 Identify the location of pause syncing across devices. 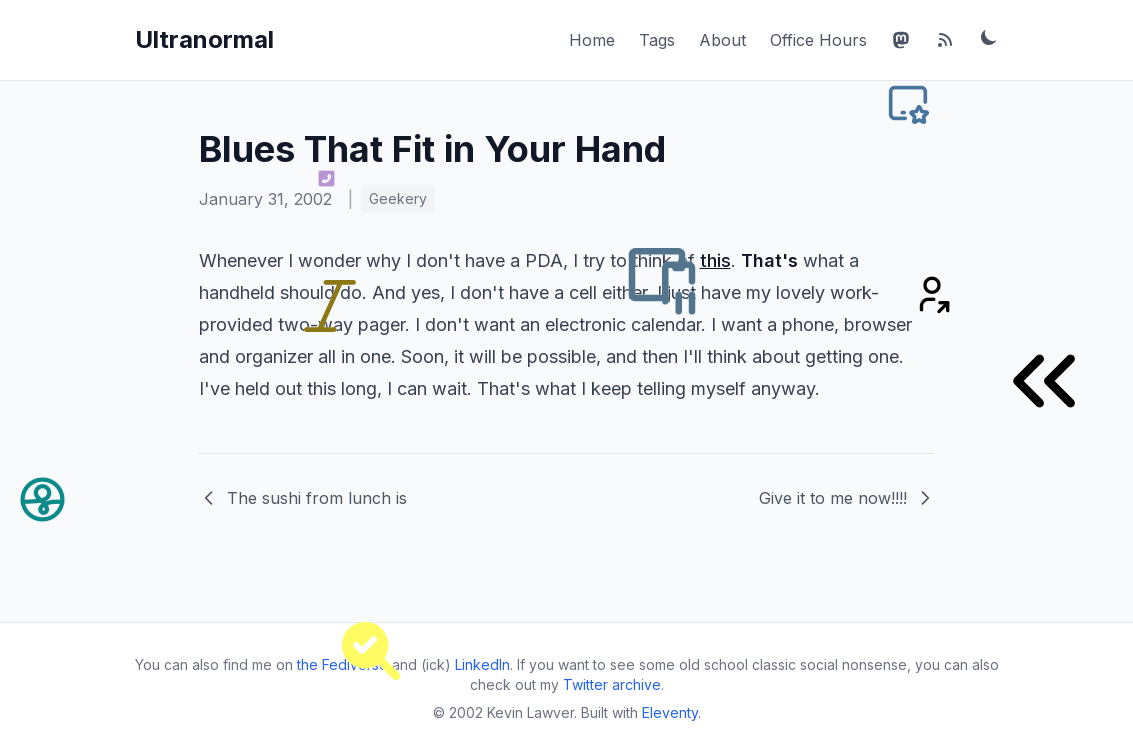
(662, 278).